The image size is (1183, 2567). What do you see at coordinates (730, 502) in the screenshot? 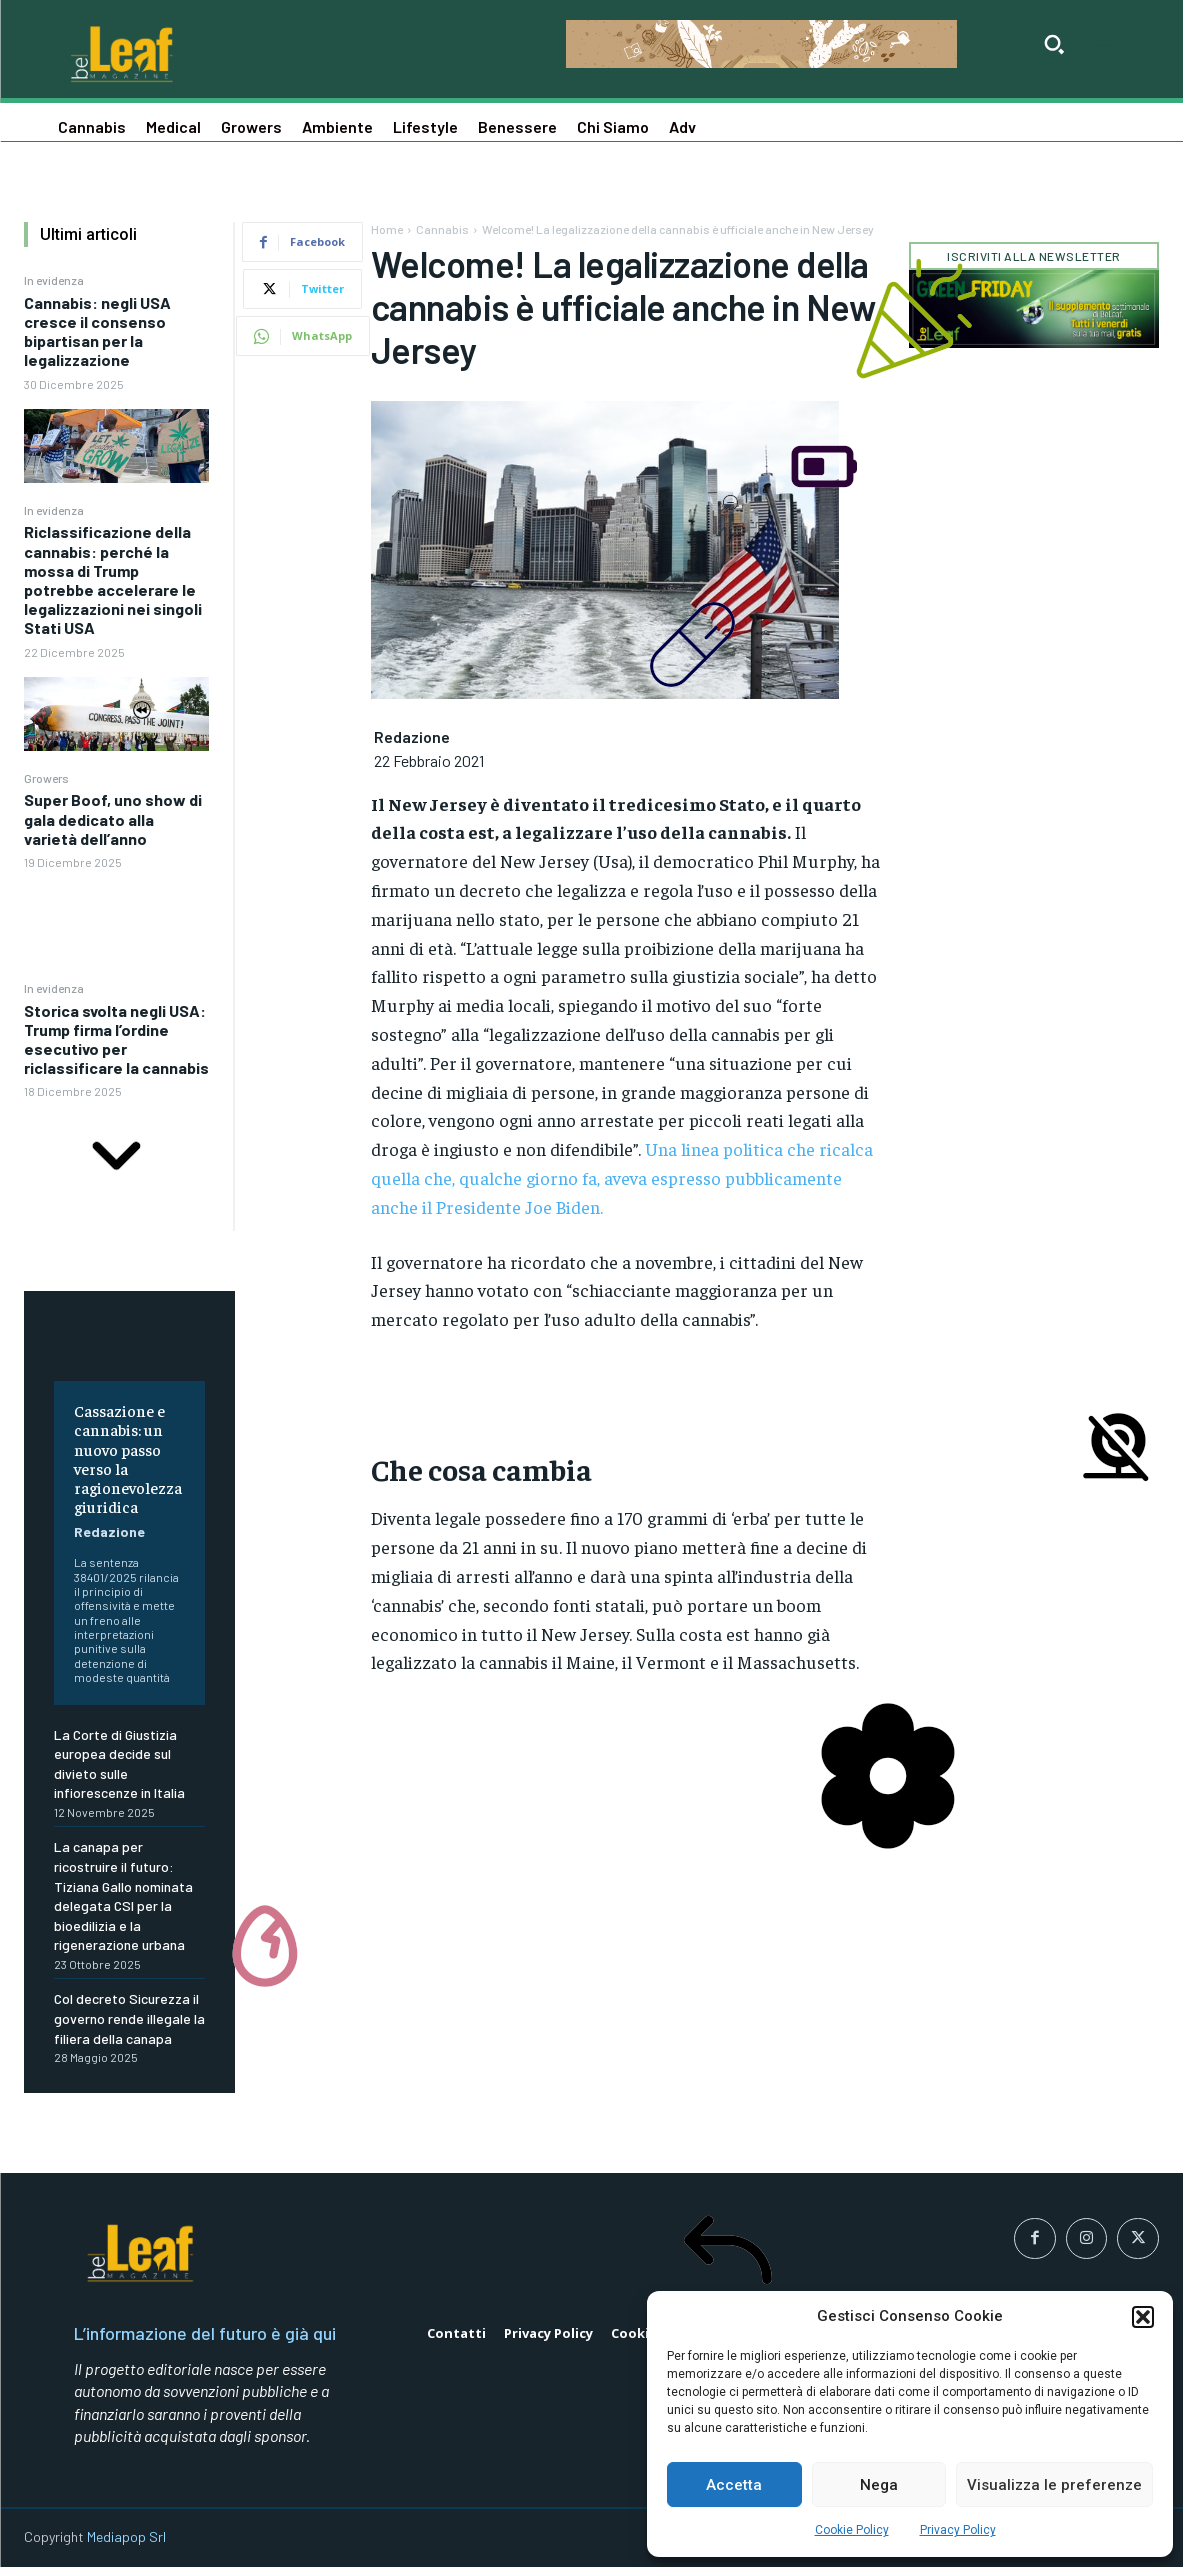
I see `remove an item from a list or cart` at bounding box center [730, 502].